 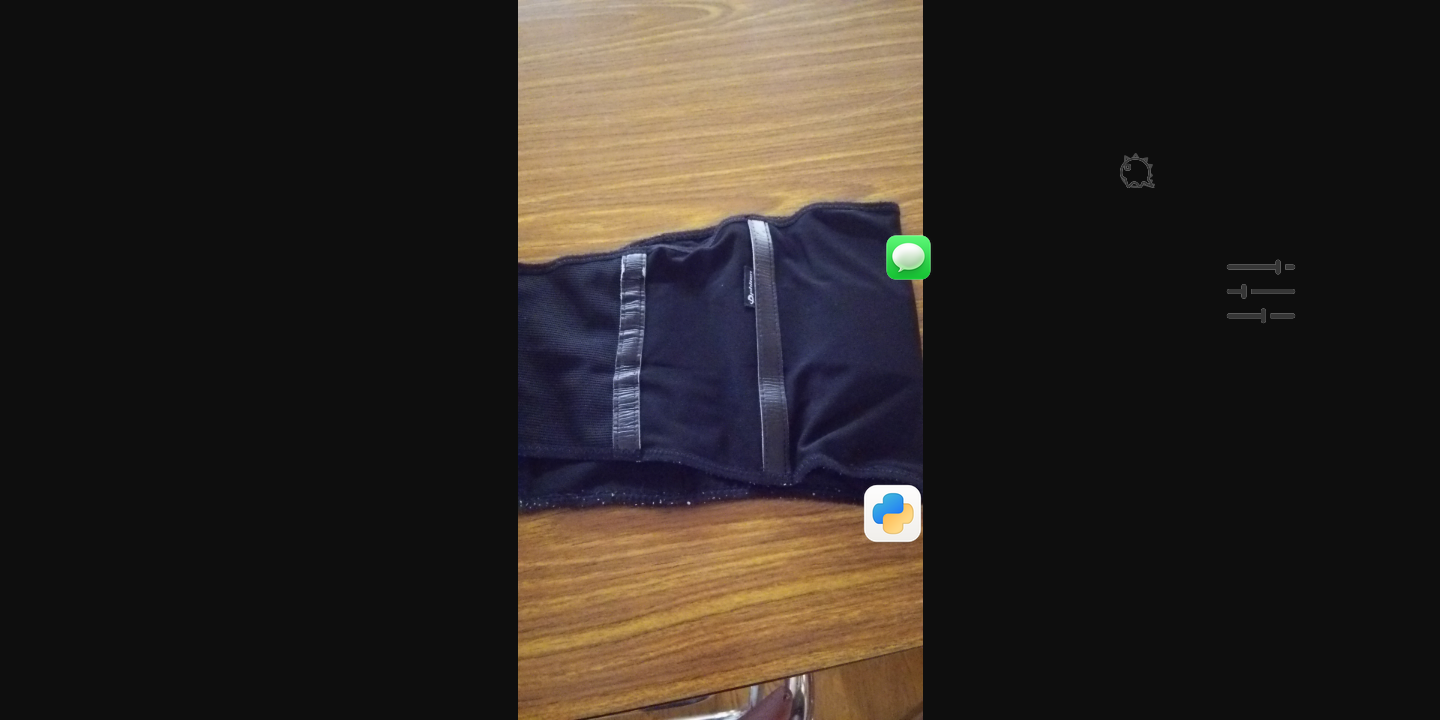 What do you see at coordinates (1261, 289) in the screenshot?
I see `adjust audio equalizer settings` at bounding box center [1261, 289].